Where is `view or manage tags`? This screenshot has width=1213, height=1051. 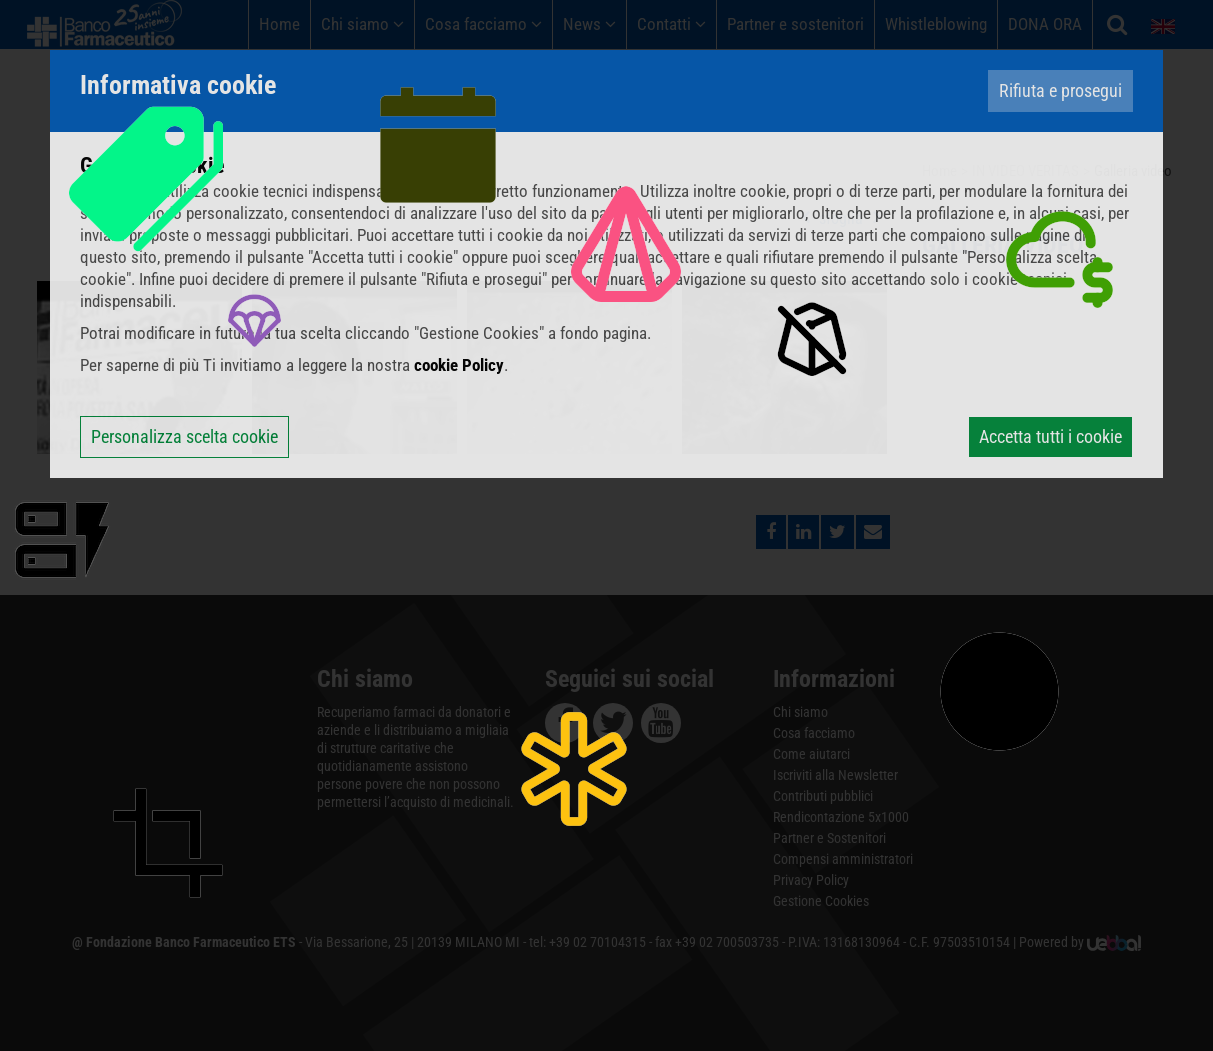
view or manage tags is located at coordinates (146, 179).